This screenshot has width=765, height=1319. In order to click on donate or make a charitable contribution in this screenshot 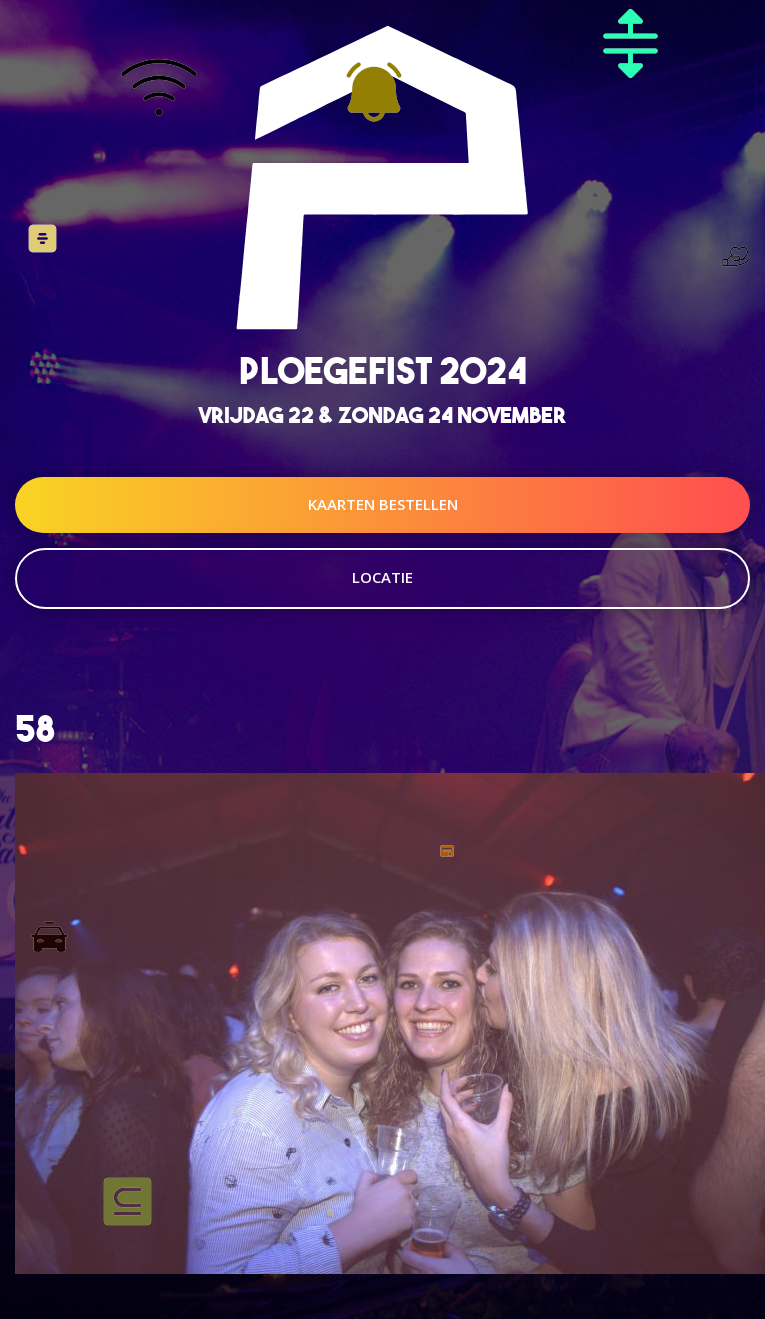, I will do `click(736, 257)`.